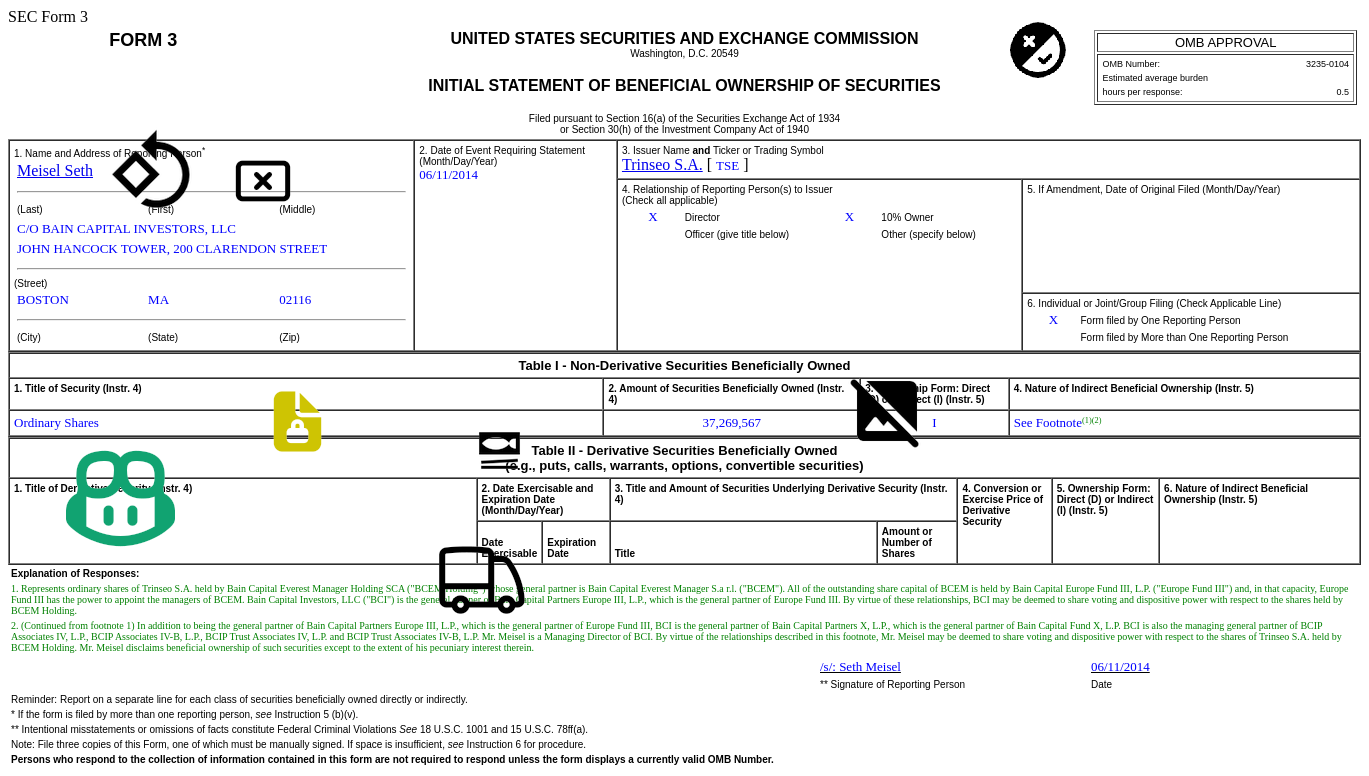  I want to click on view a protected or encrypted document, so click(297, 421).